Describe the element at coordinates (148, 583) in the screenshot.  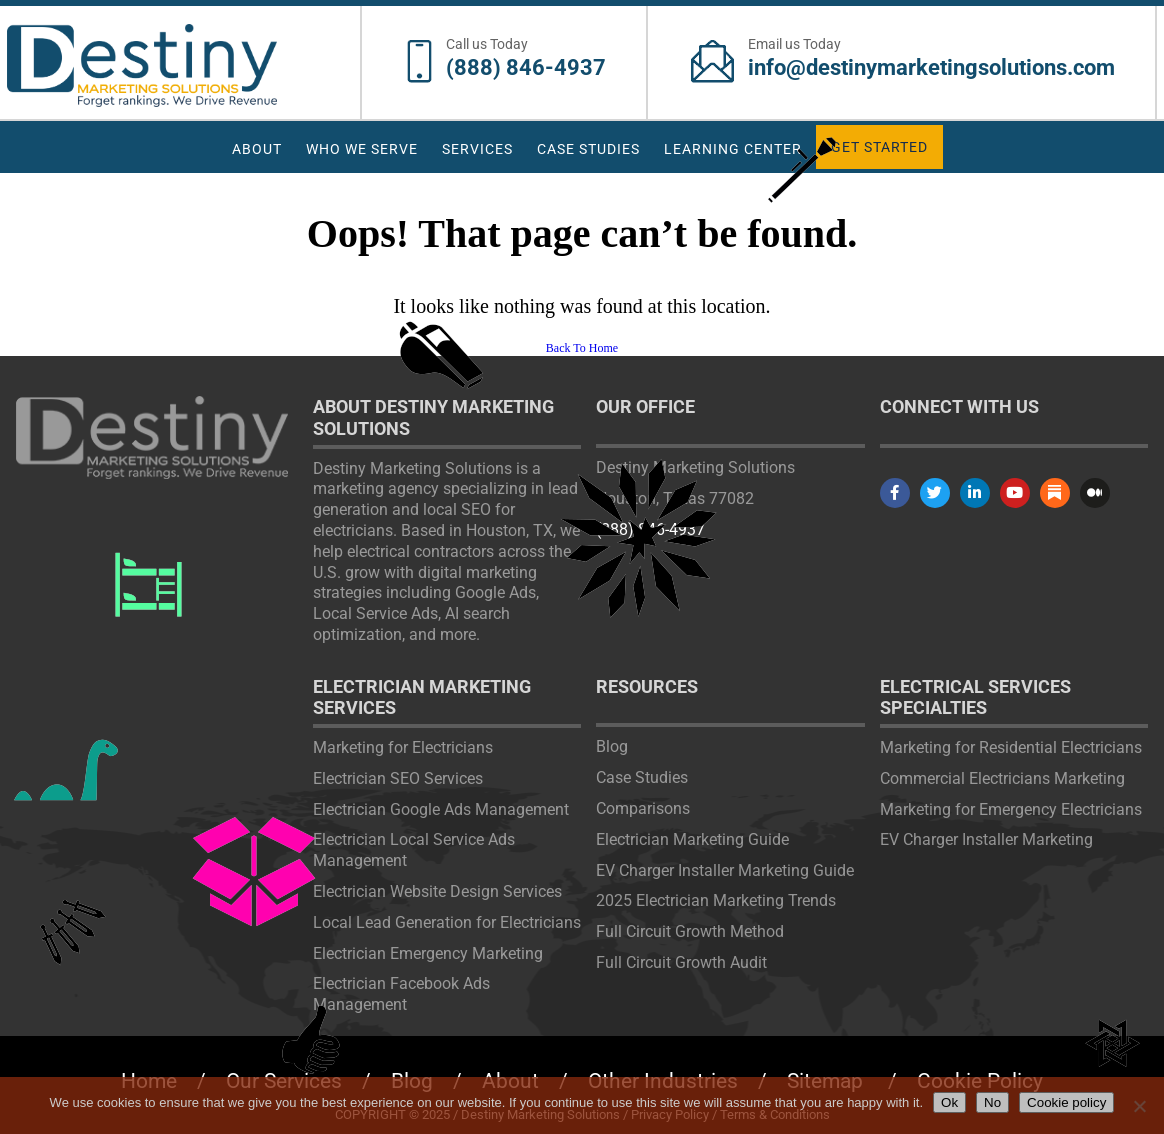
I see `view shared room or dormitory accommodations` at that location.